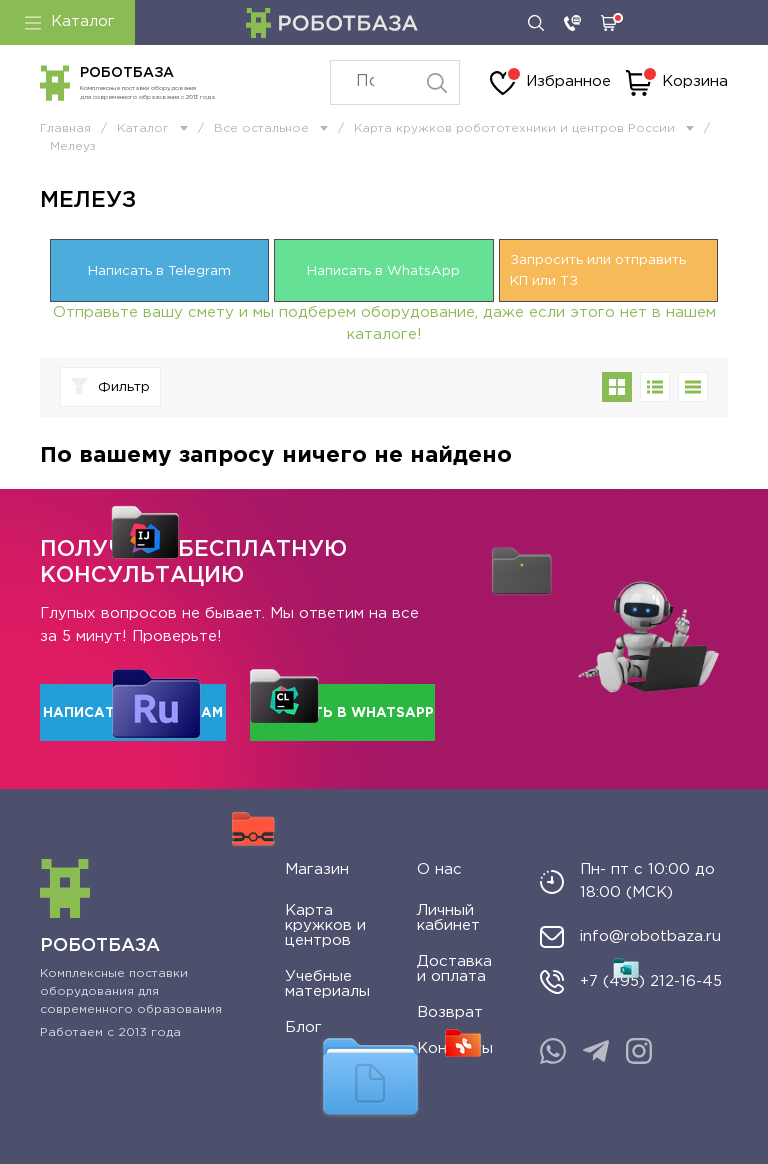 This screenshot has height=1164, width=768. What do you see at coordinates (253, 830) in the screenshot?
I see `open folder containing cherish ball pokémon or event pokémon` at bounding box center [253, 830].